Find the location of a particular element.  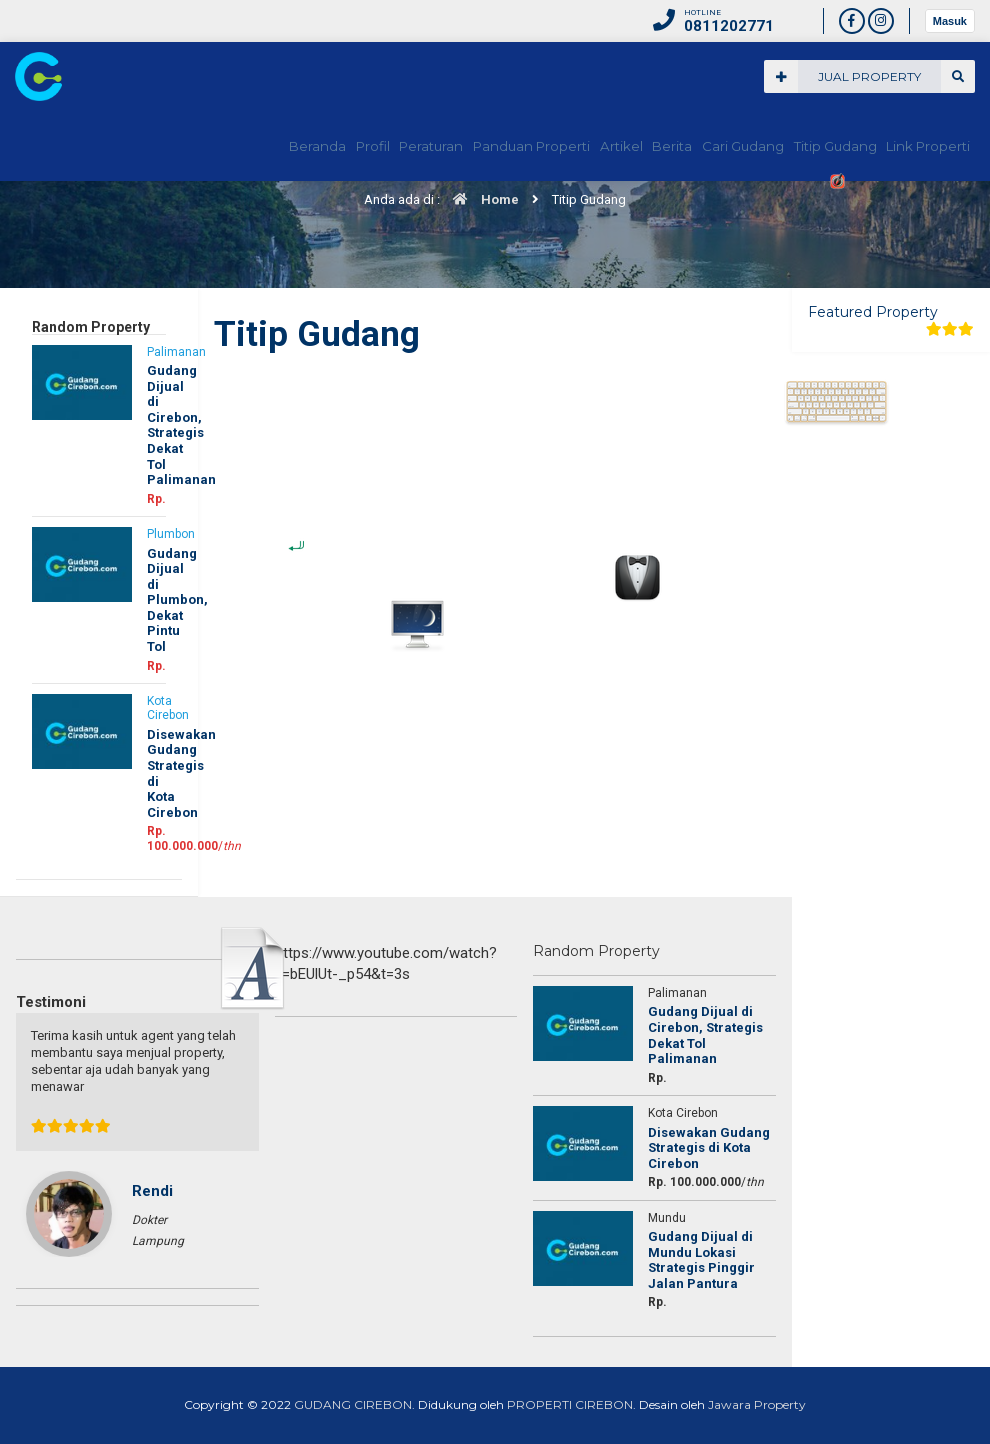

access screensaver settings is located at coordinates (417, 623).